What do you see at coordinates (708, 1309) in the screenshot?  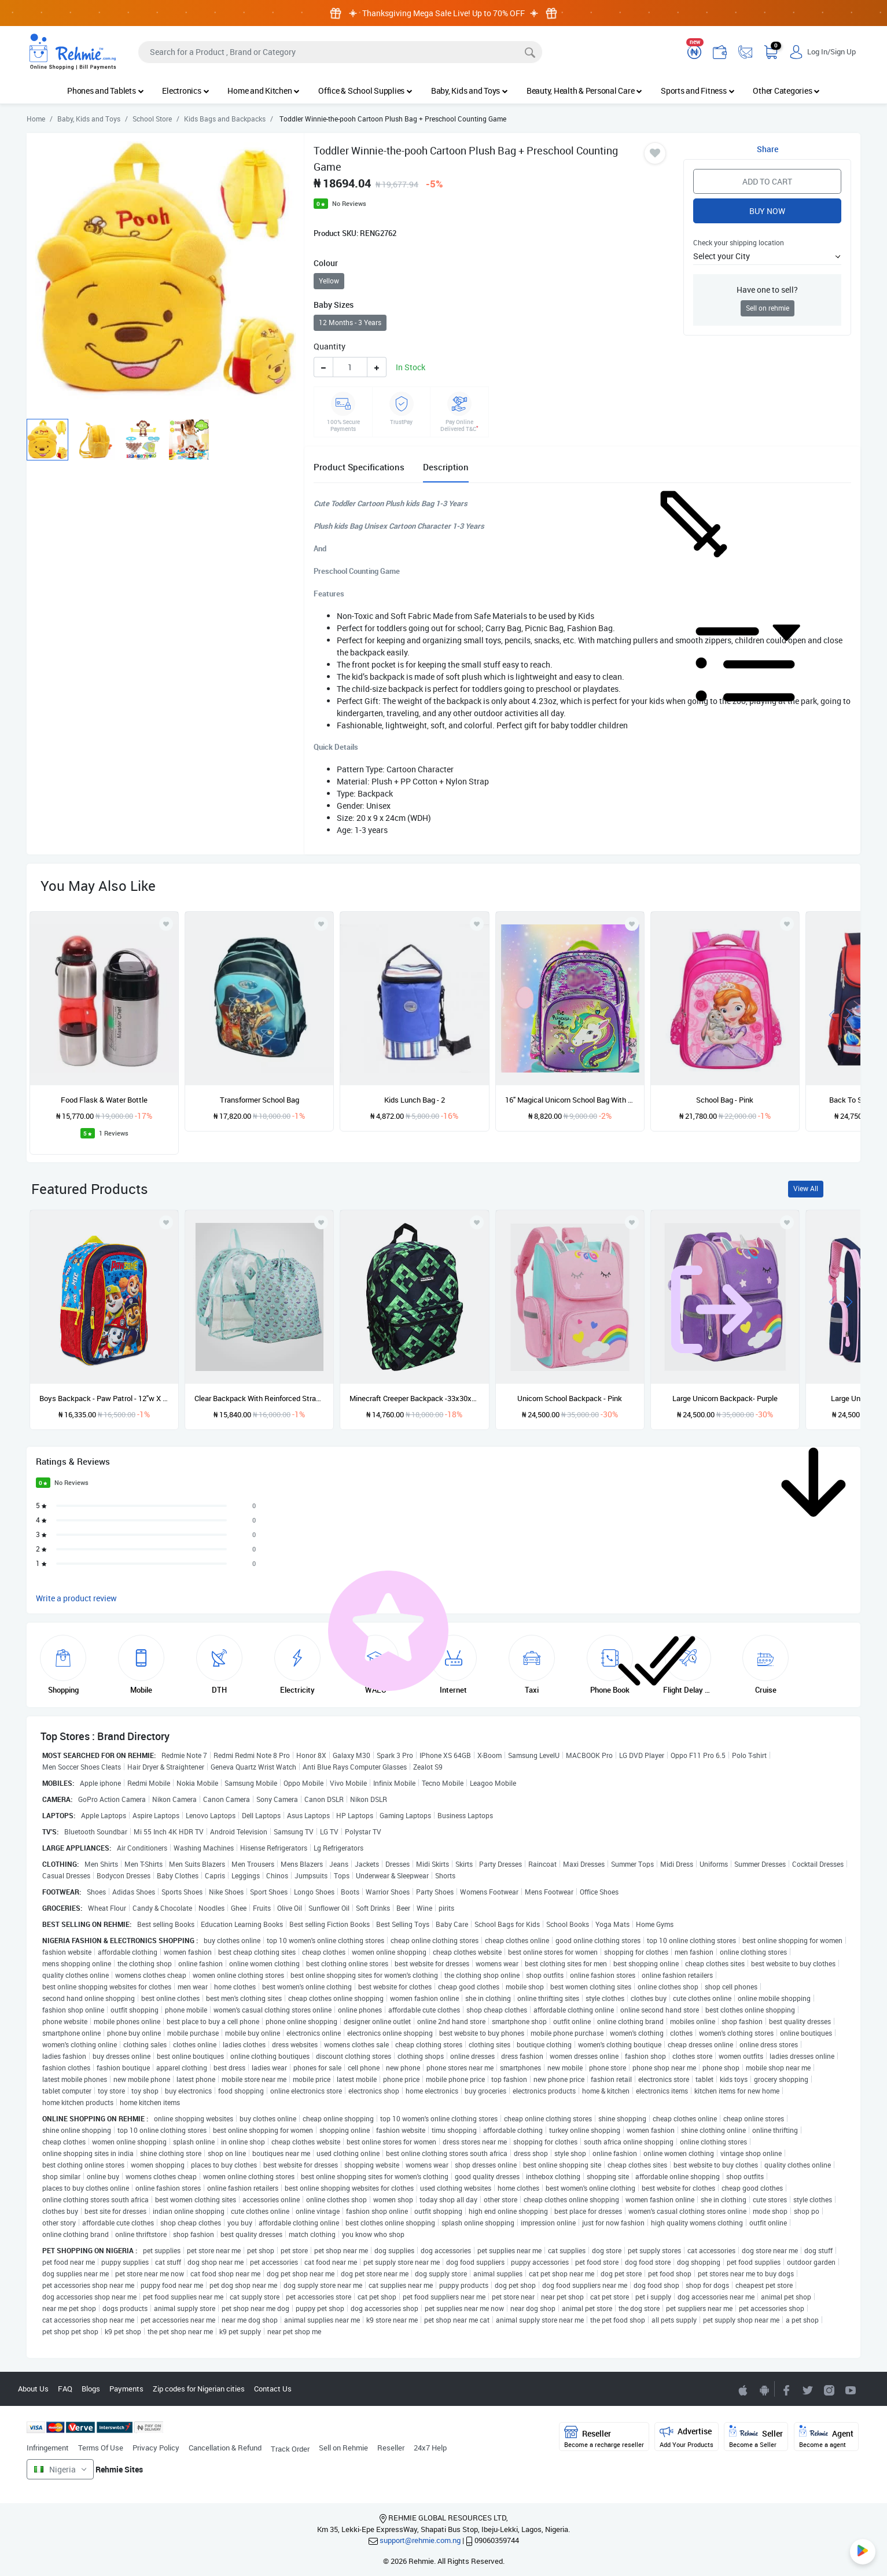 I see `sign out of your account` at bounding box center [708, 1309].